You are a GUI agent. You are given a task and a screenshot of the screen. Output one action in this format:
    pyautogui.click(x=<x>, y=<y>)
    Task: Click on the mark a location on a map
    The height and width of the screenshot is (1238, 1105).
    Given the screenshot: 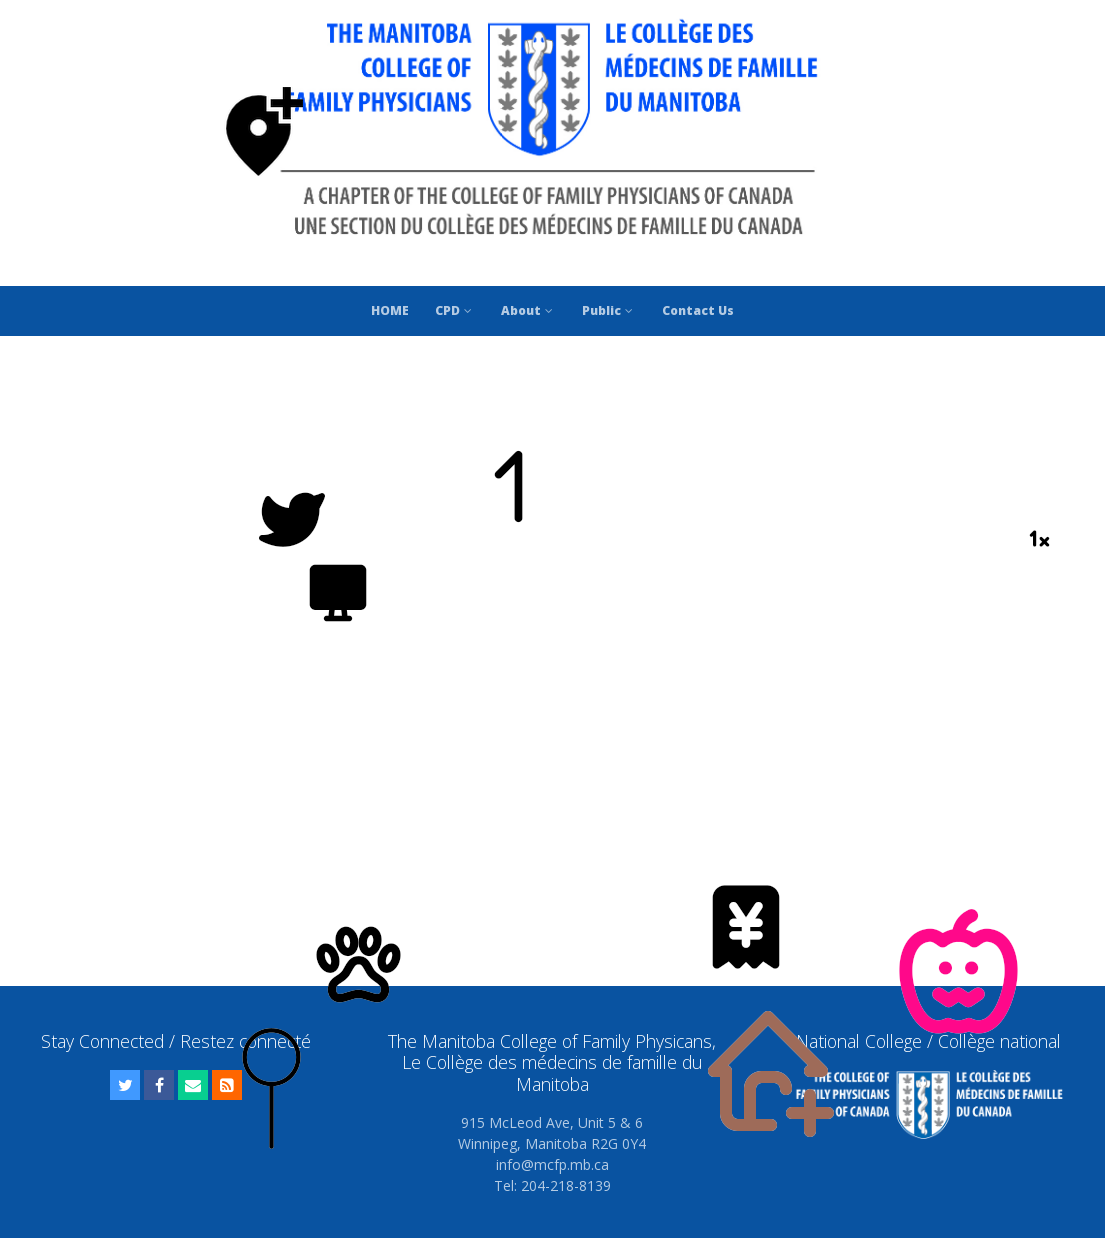 What is the action you would take?
    pyautogui.click(x=271, y=1088)
    